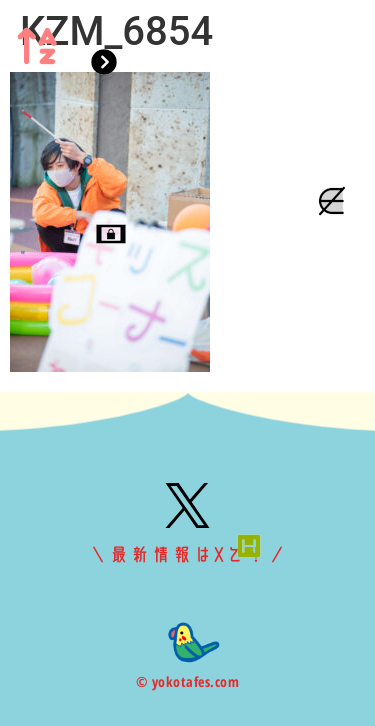 The height and width of the screenshot is (726, 375). Describe the element at coordinates (104, 62) in the screenshot. I see `go to next item or page` at that location.